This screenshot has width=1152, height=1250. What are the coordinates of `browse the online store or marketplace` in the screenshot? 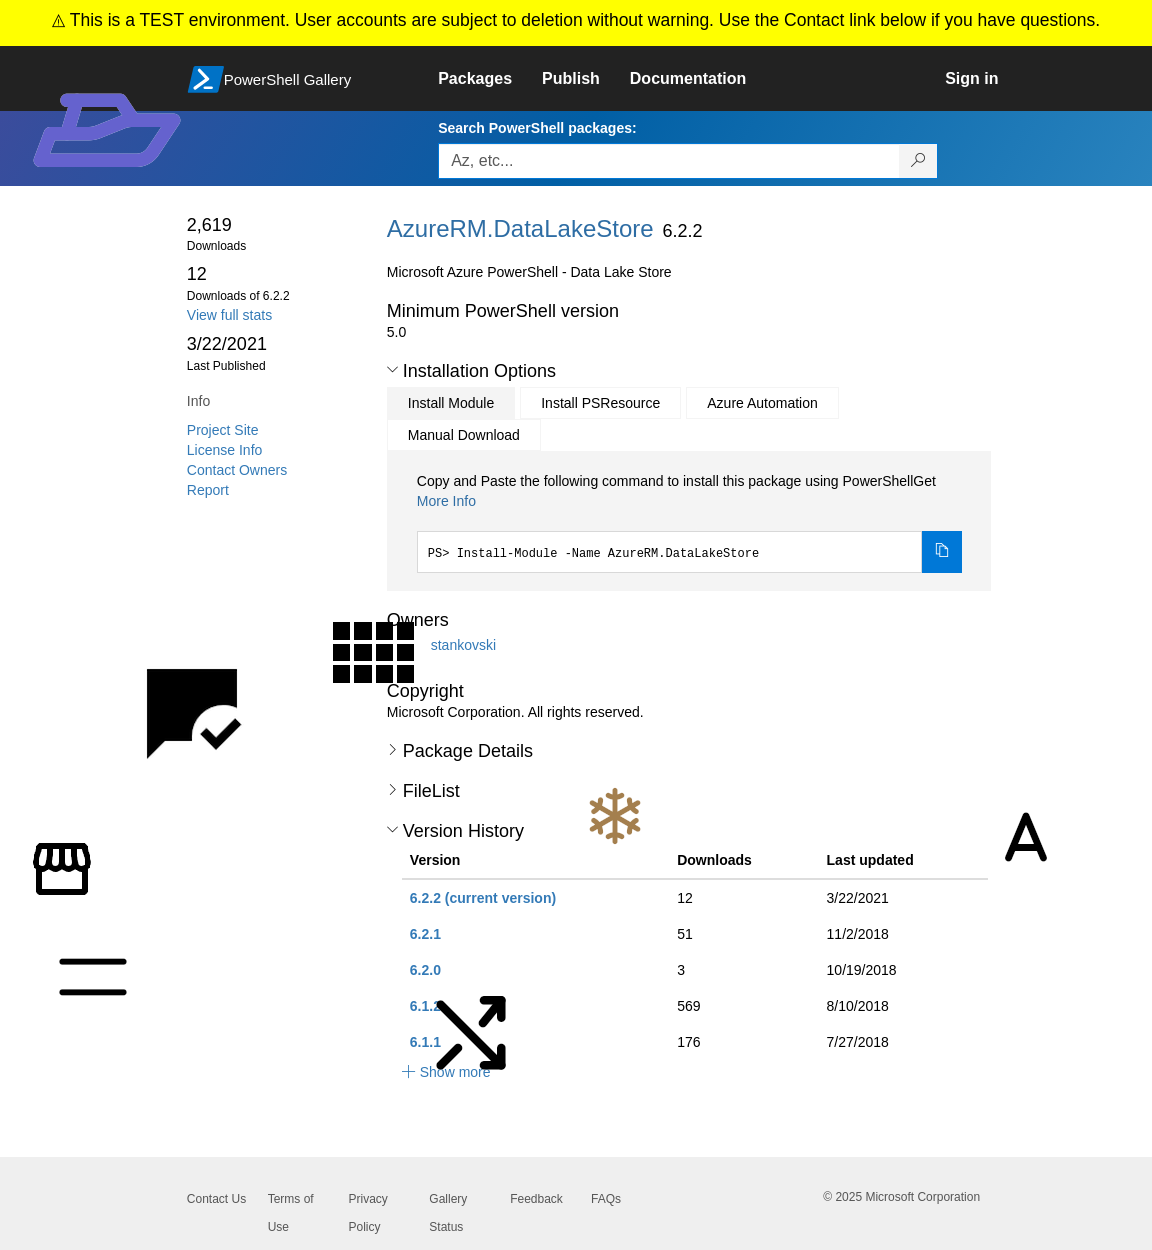 It's located at (62, 869).